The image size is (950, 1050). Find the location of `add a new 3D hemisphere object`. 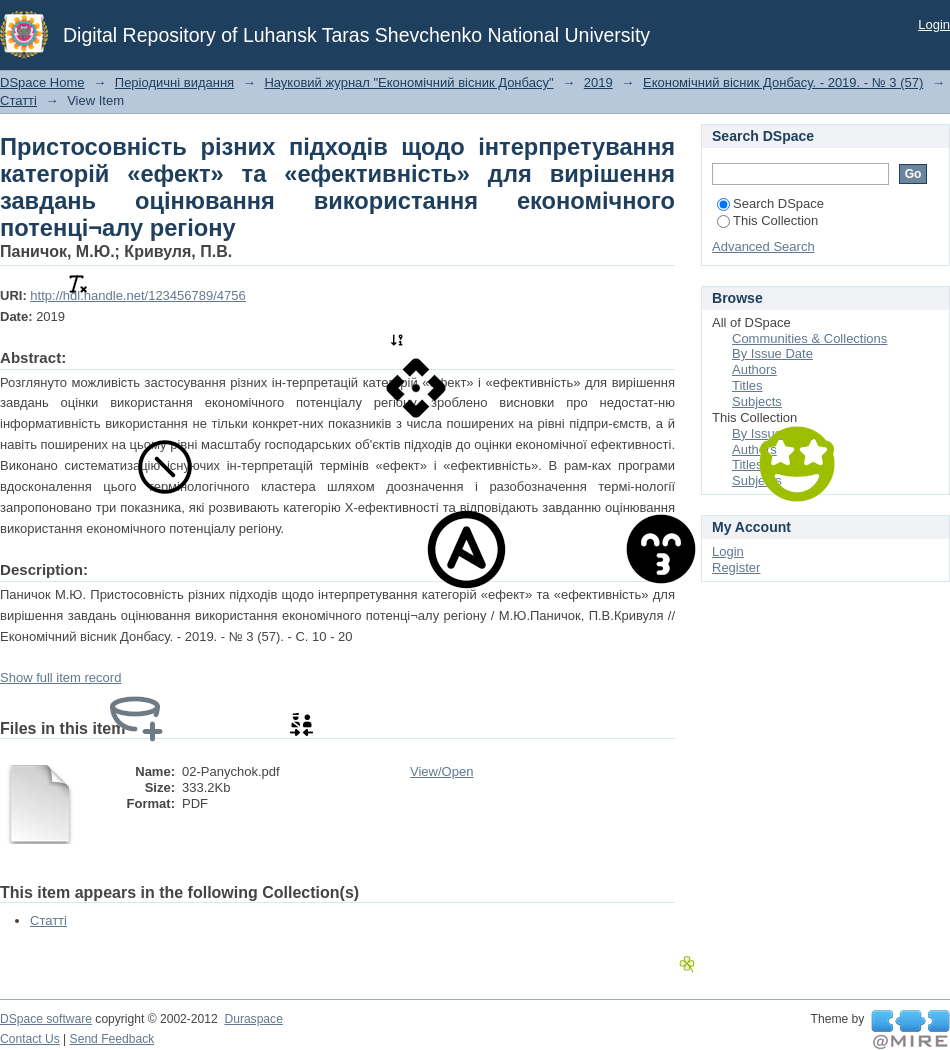

add a new 3D hemisphere object is located at coordinates (135, 714).